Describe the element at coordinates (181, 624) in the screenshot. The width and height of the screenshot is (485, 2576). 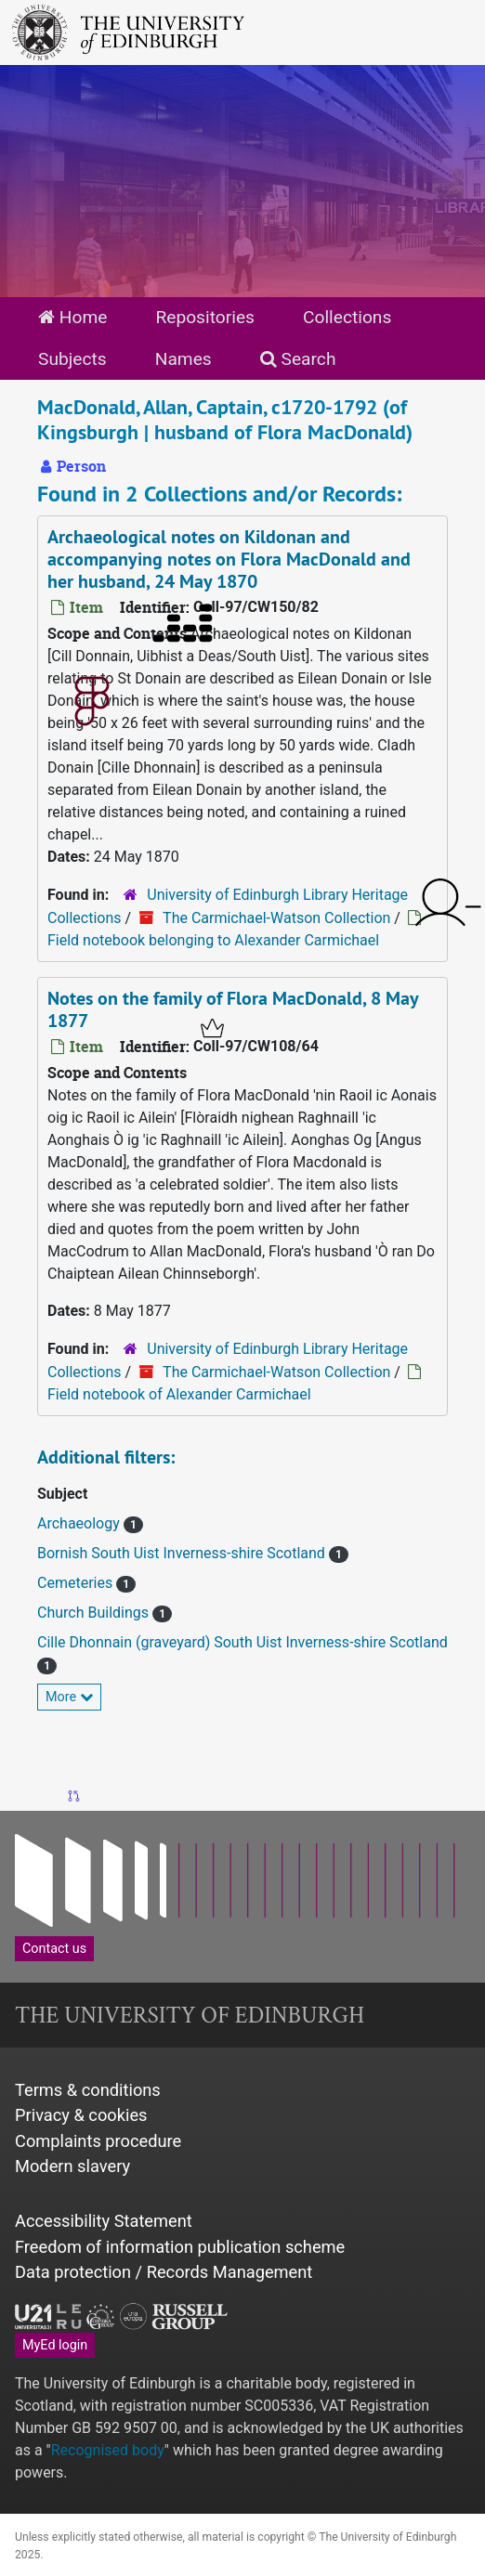
I see `open Deezer music streaming app` at that location.